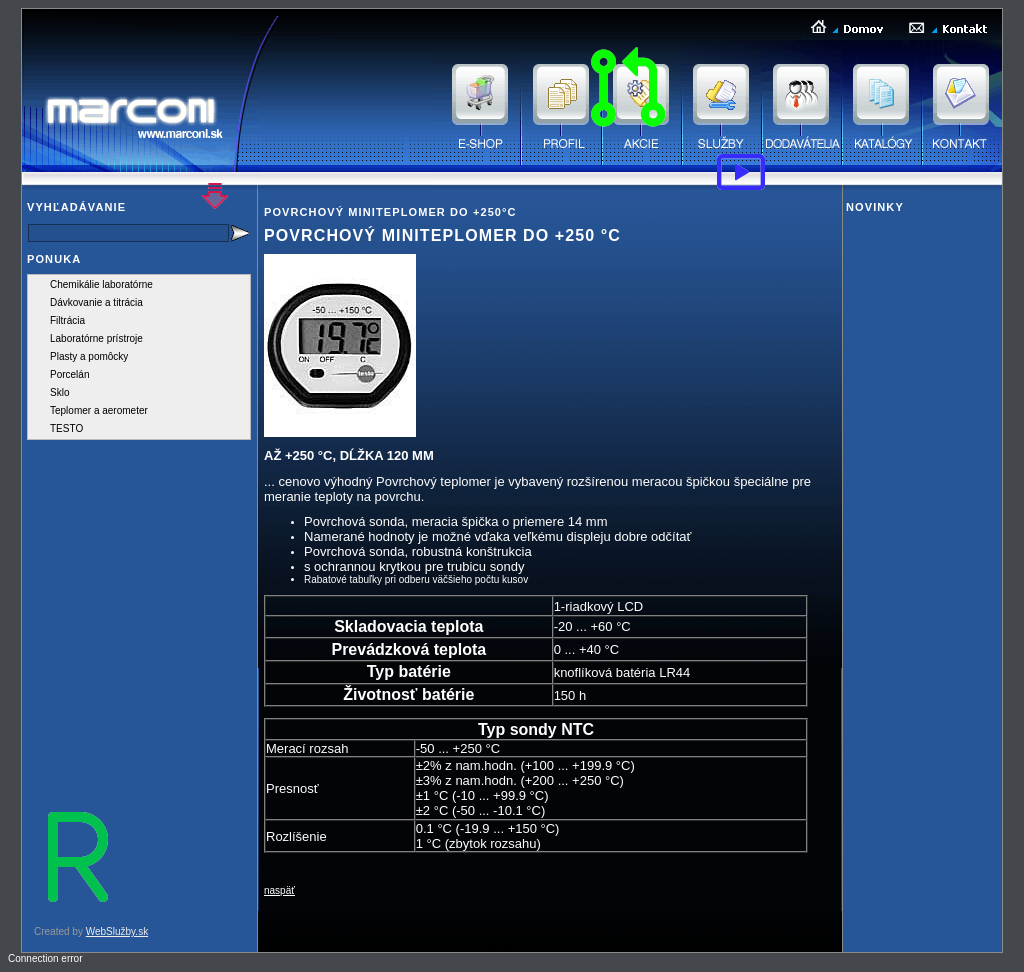 This screenshot has width=1024, height=972. I want to click on create or view a git pull request, so click(627, 88).